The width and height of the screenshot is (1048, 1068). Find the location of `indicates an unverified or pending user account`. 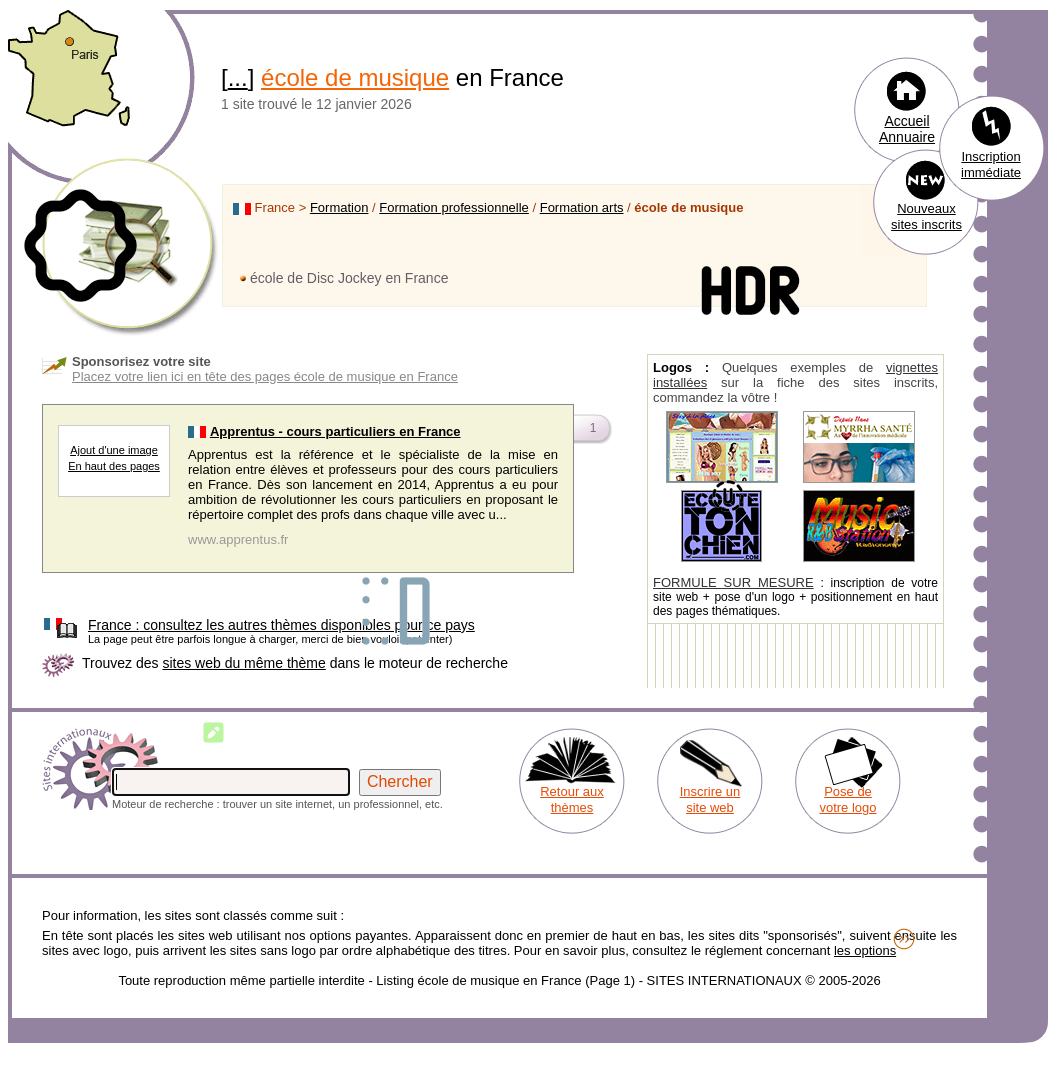

indicates an unverified or pending user account is located at coordinates (728, 496).